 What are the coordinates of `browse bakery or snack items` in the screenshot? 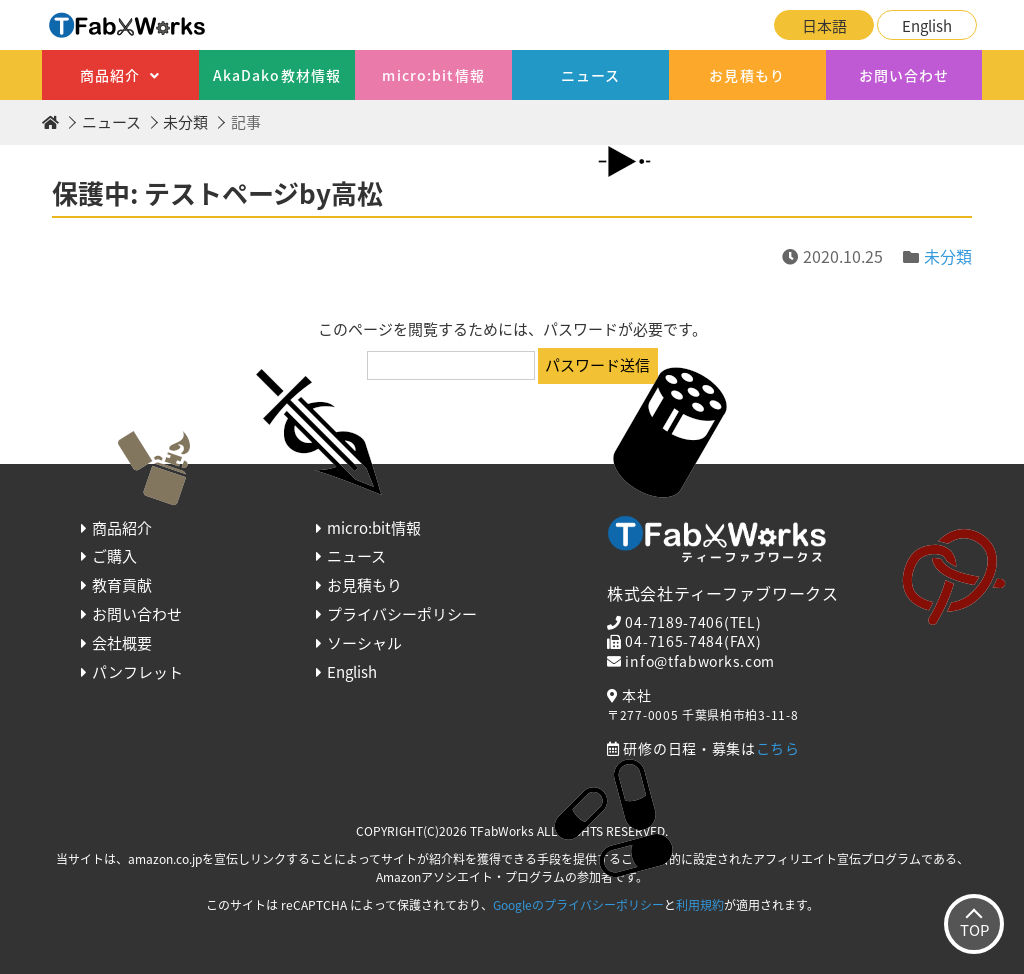 It's located at (954, 577).